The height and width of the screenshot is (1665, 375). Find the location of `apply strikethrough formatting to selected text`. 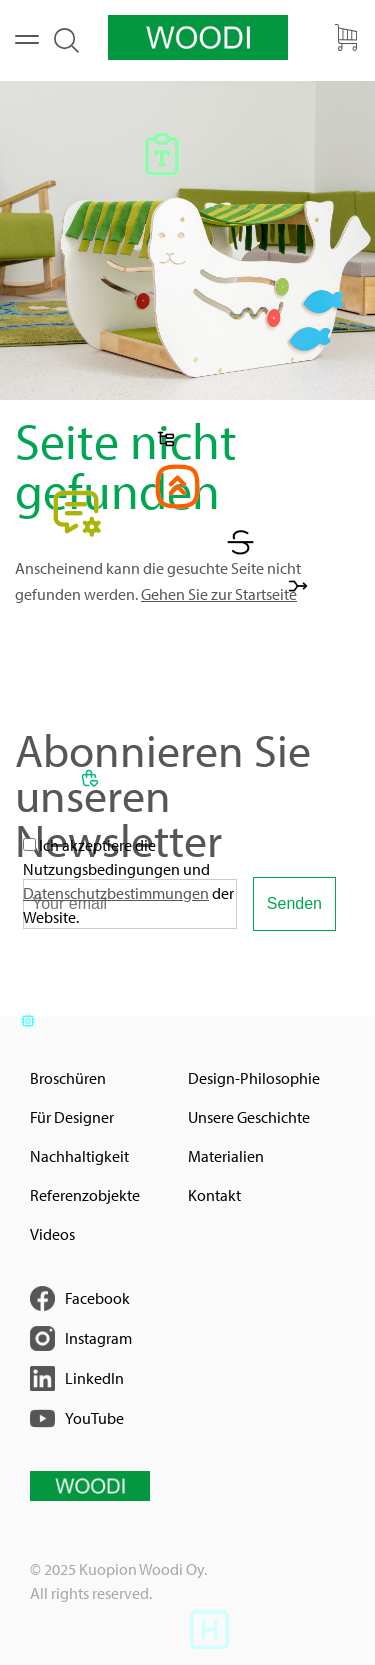

apply strikethrough formatting to selected text is located at coordinates (240, 542).